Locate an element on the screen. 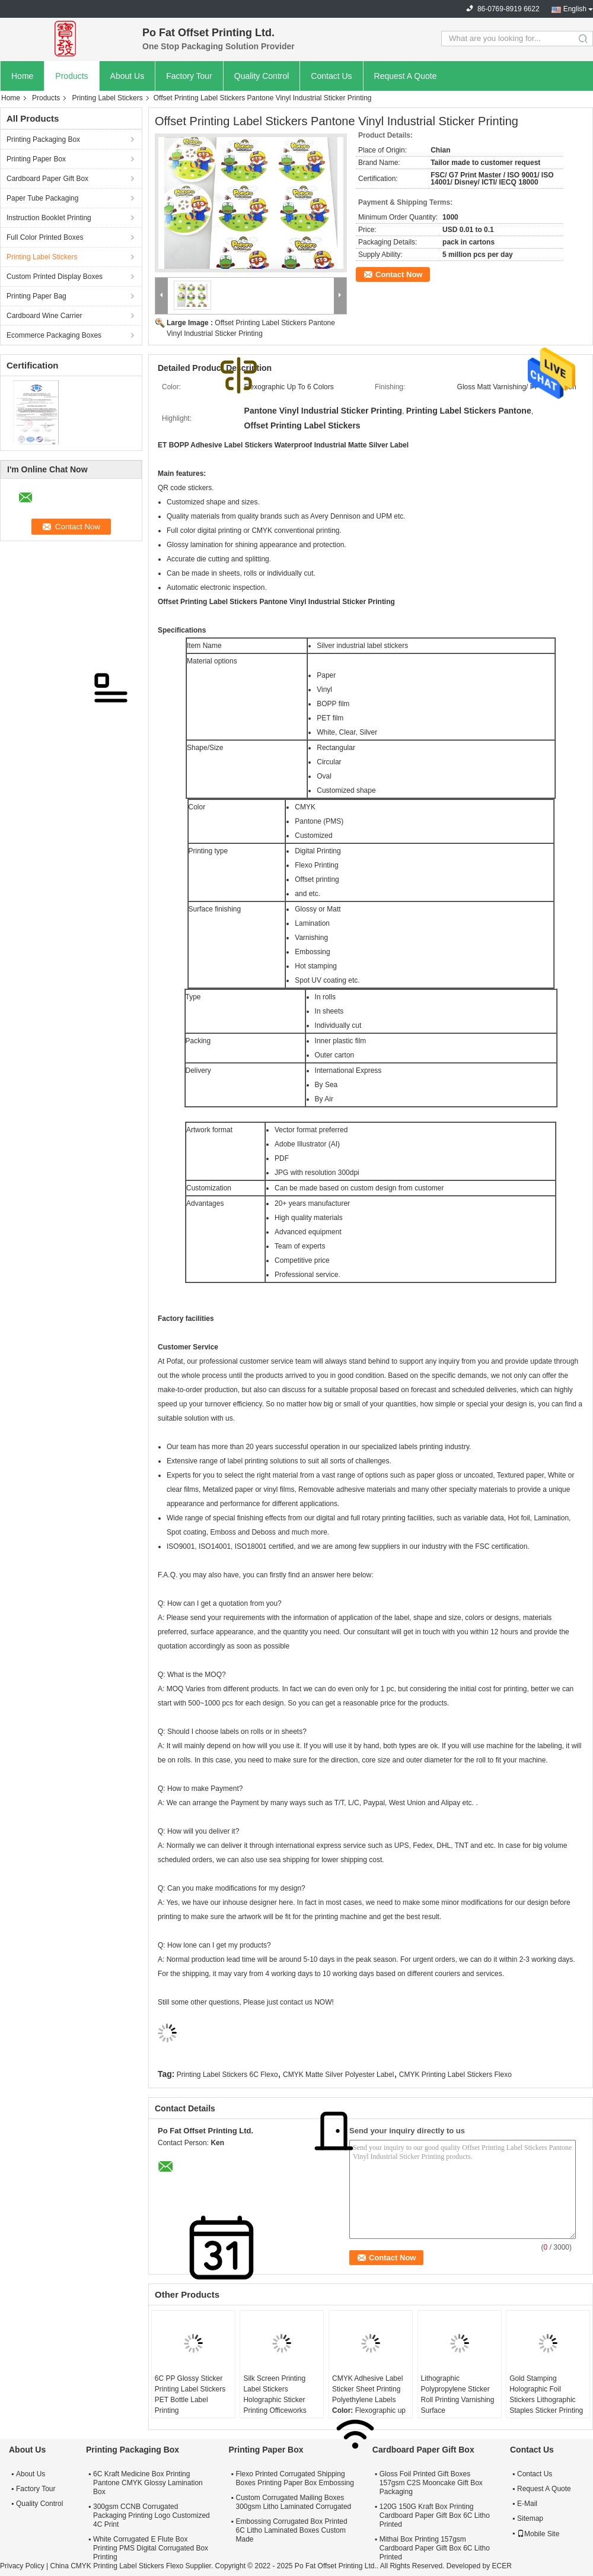  exit or log out of the application is located at coordinates (334, 2131).